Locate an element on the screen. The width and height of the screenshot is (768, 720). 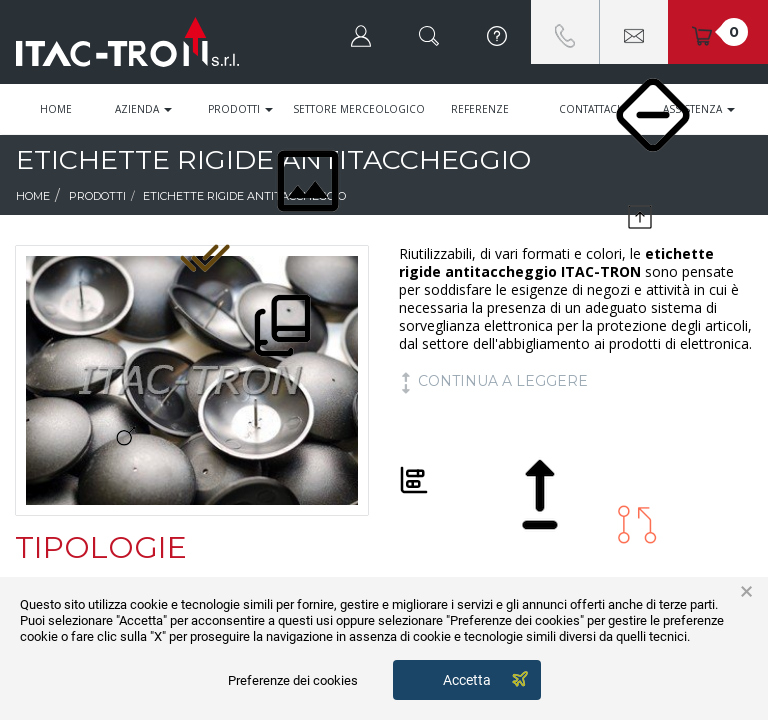
create a new pull request is located at coordinates (635, 524).